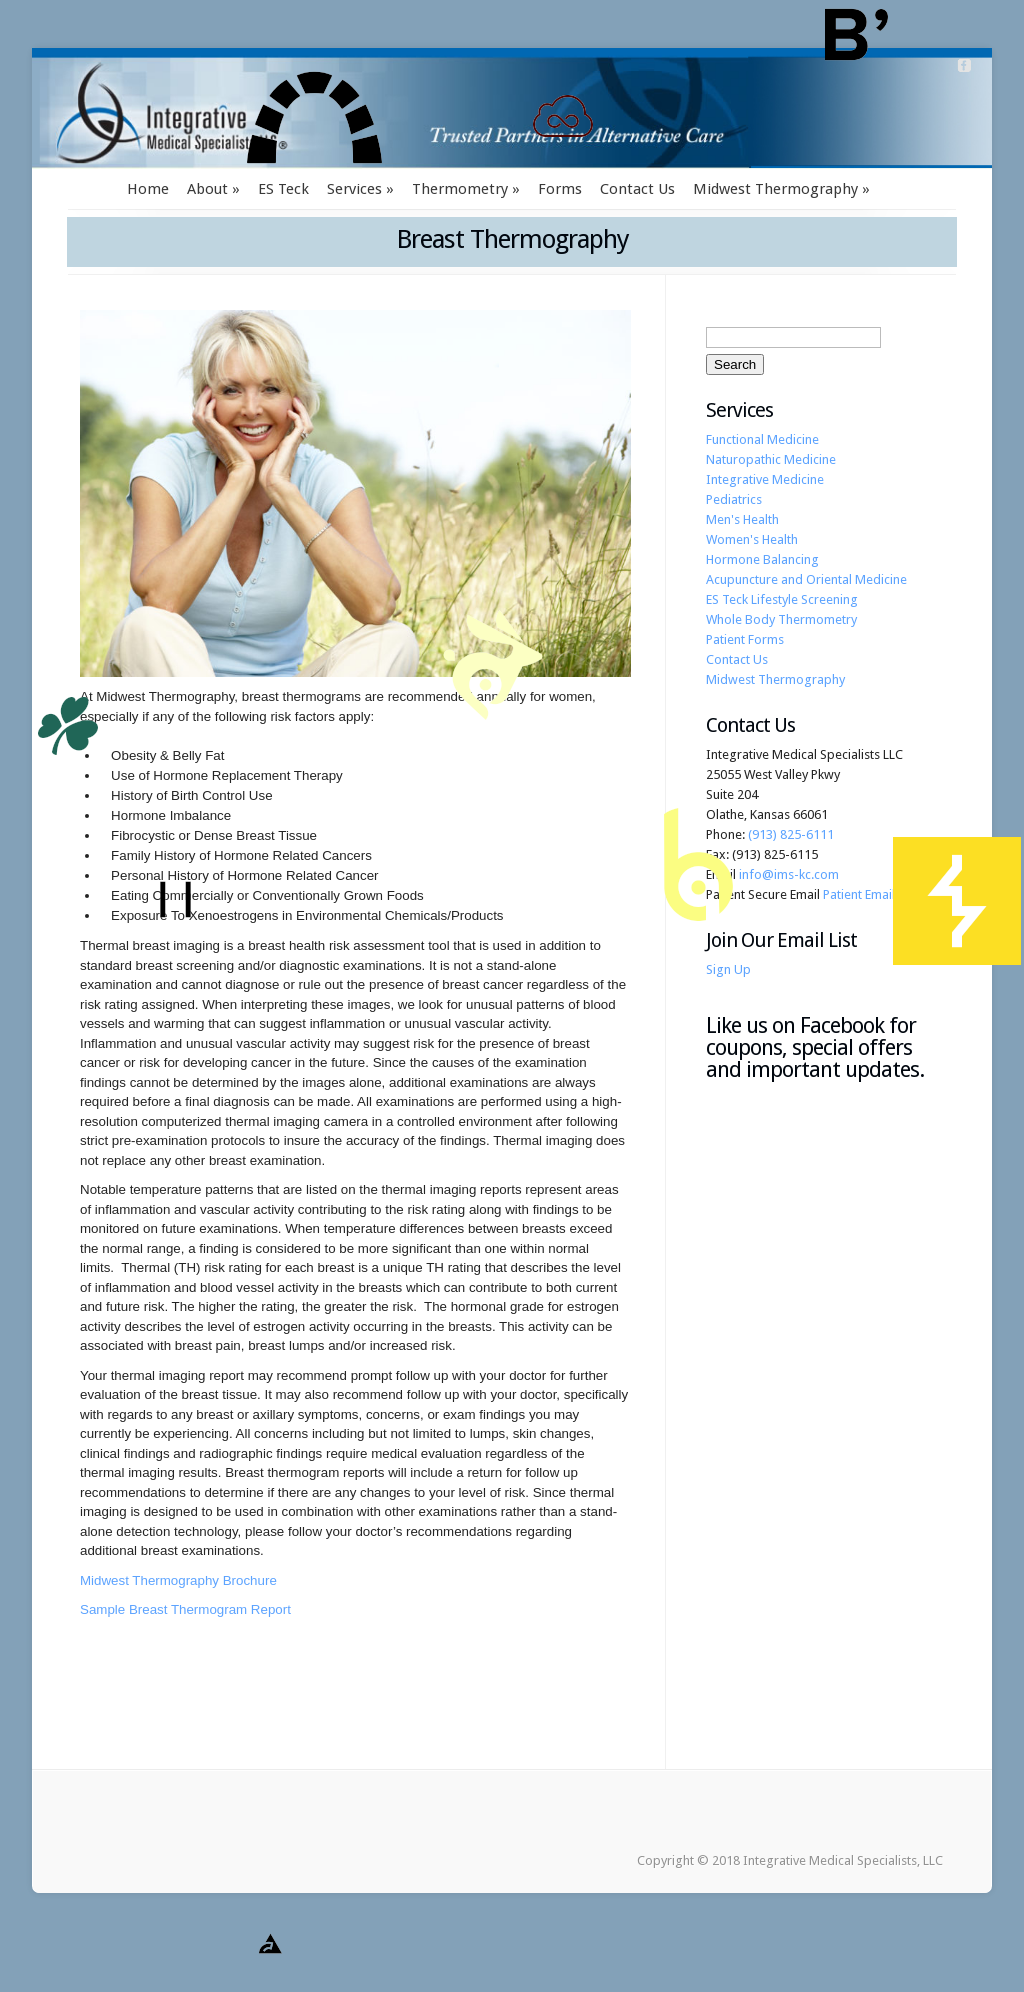  Describe the element at coordinates (270, 1943) in the screenshot. I see `biome code formatter and linter tool logo` at that location.